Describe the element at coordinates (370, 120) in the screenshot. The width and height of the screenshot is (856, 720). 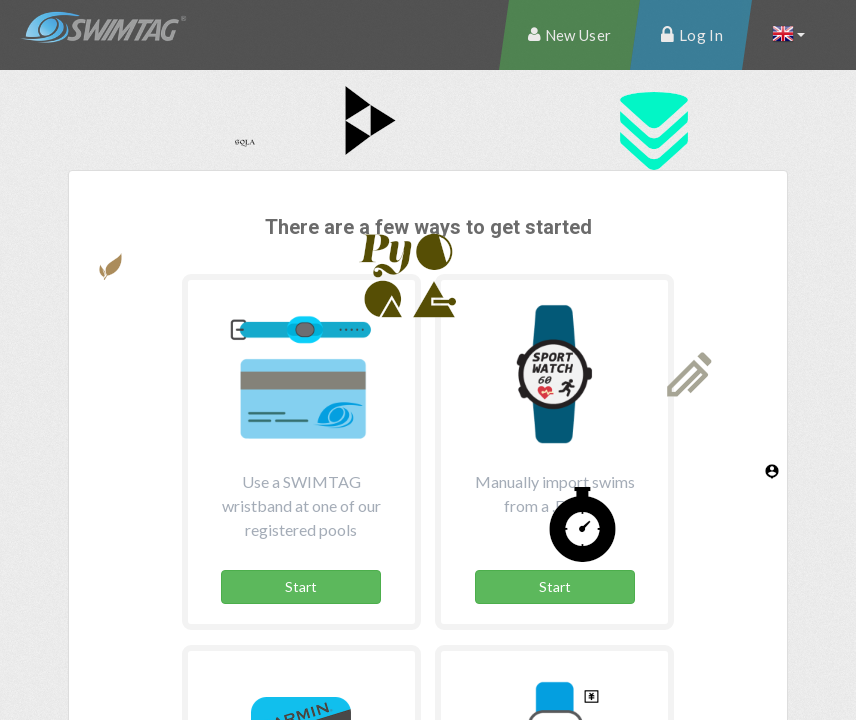
I see `open the PeerTube app` at that location.